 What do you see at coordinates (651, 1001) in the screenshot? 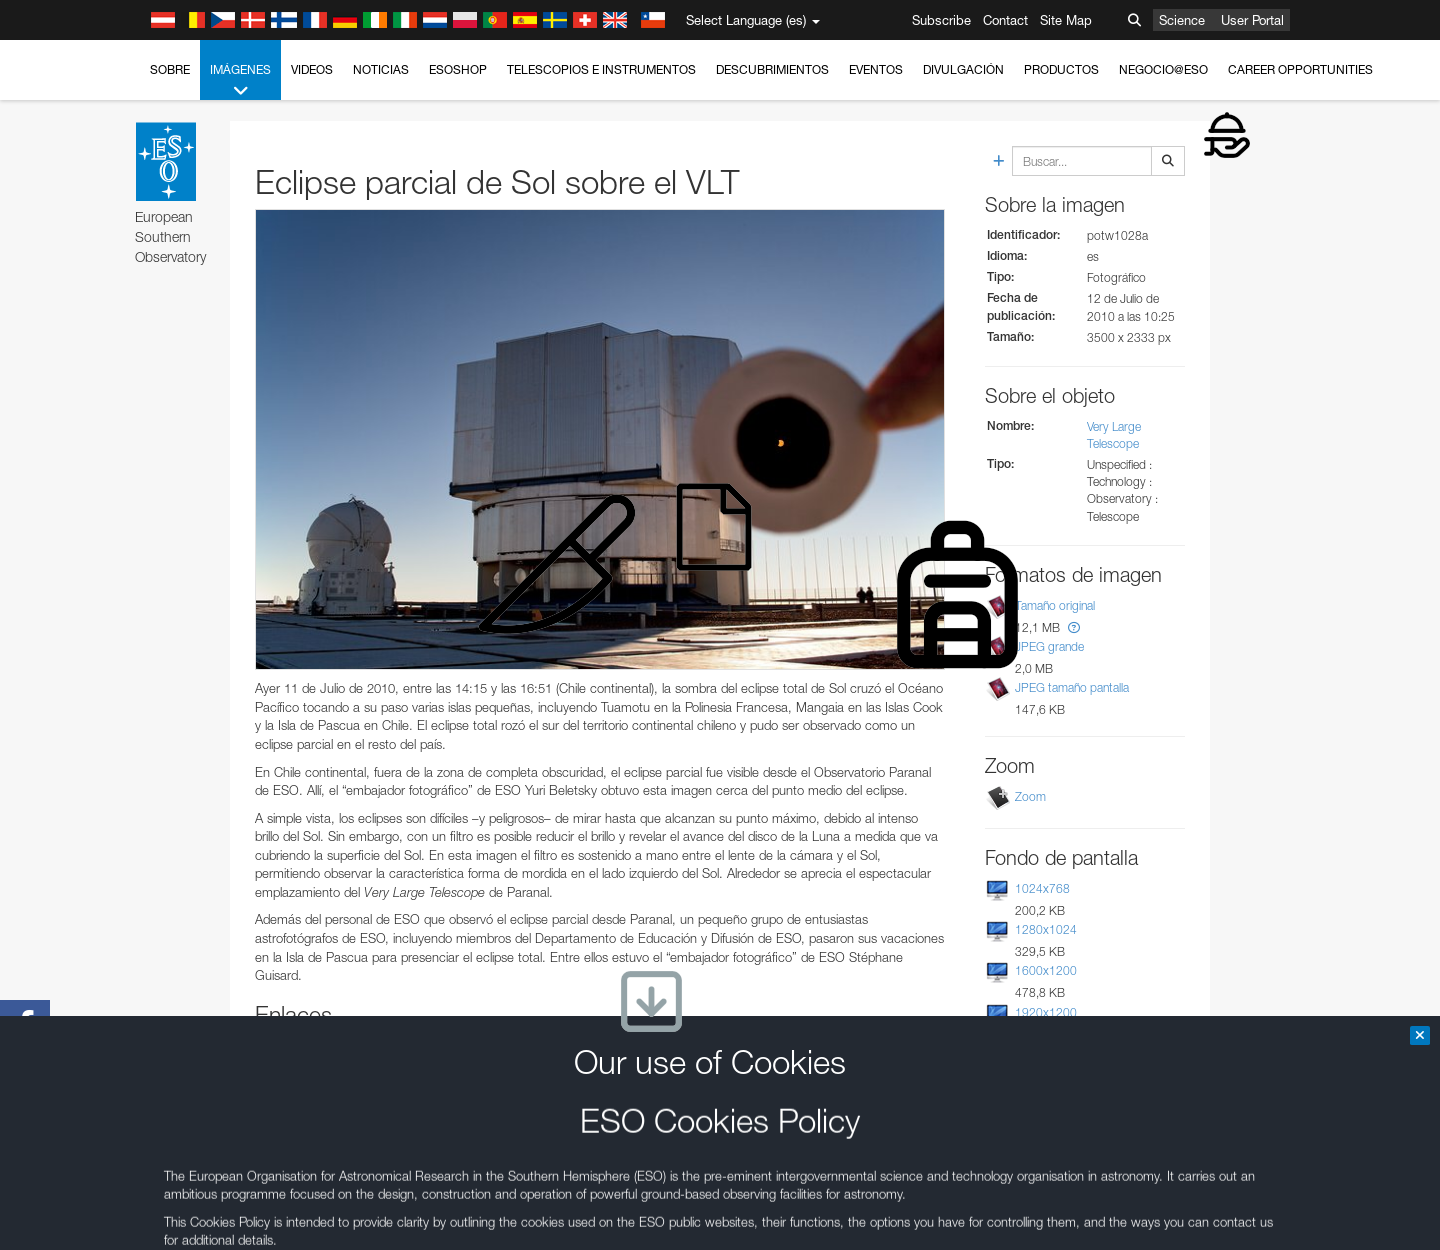
I see `download file or content` at bounding box center [651, 1001].